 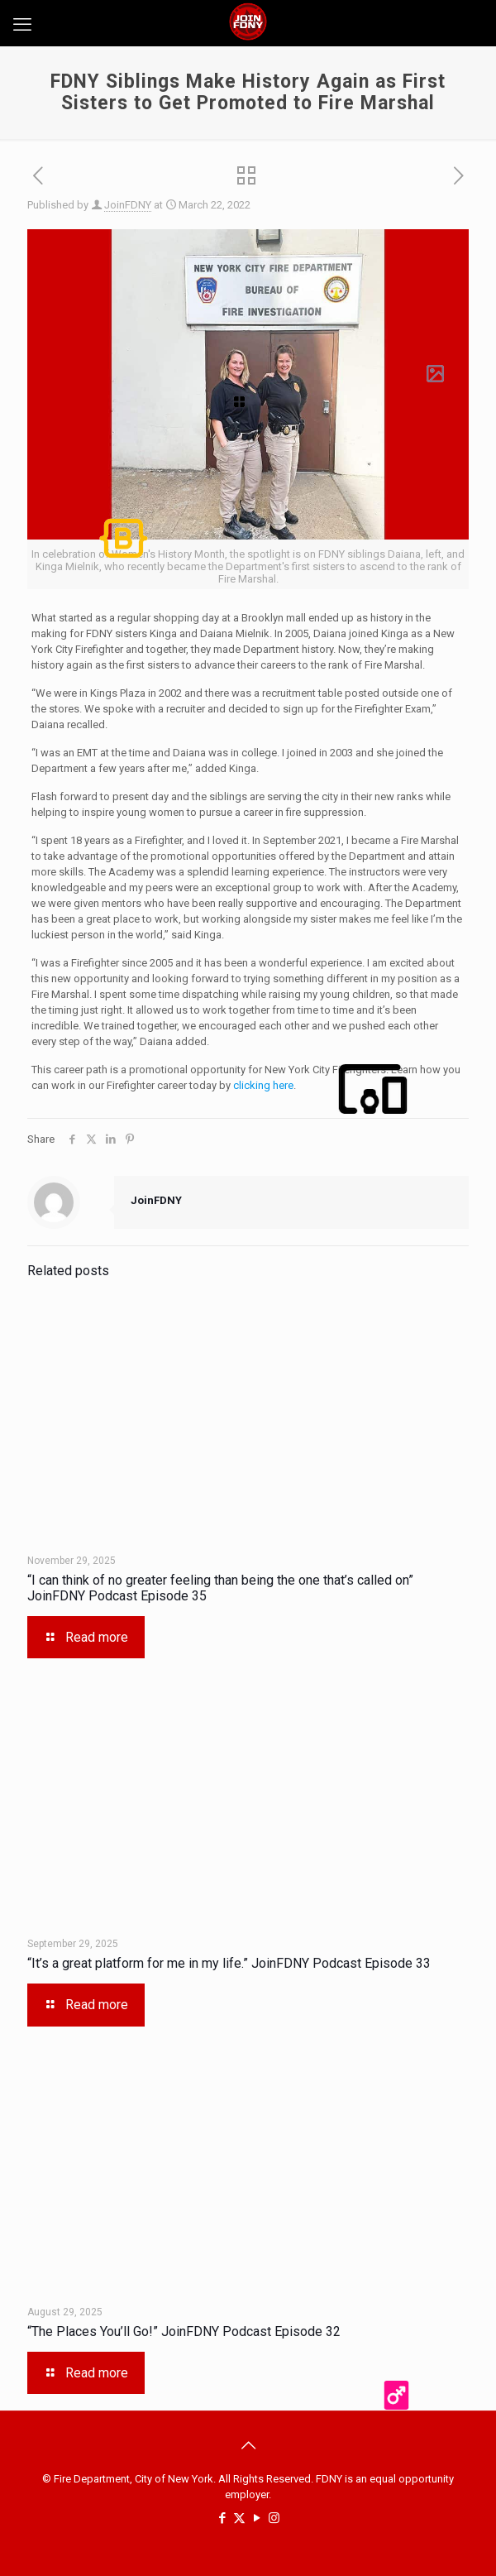 I want to click on indicates transgender or gender-diverse identity option, so click(x=396, y=2395).